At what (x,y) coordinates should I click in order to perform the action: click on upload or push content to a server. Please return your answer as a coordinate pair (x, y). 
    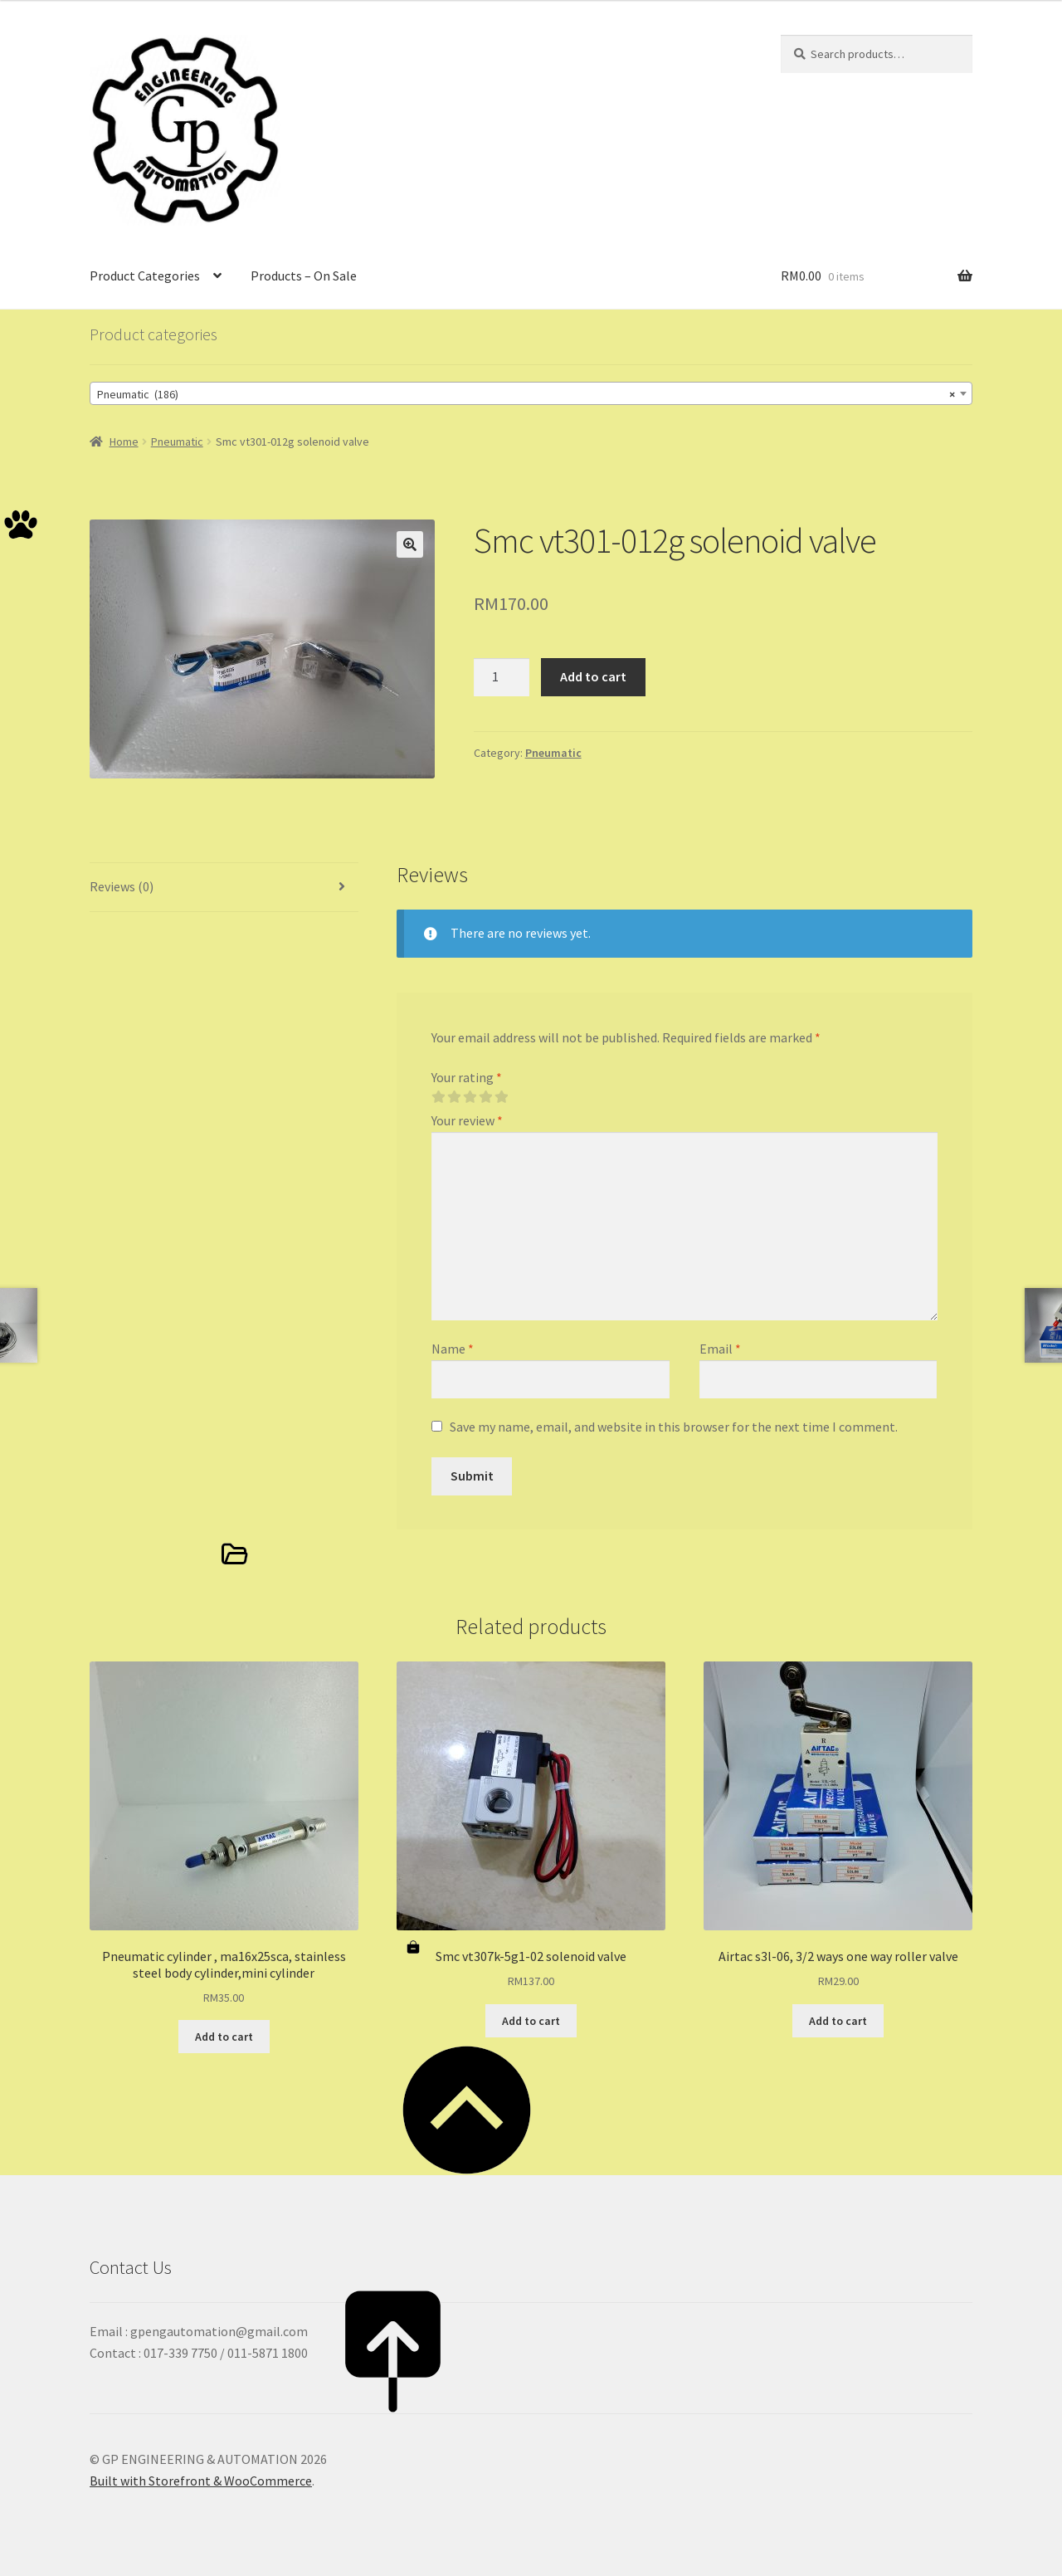
    Looking at the image, I should click on (392, 2351).